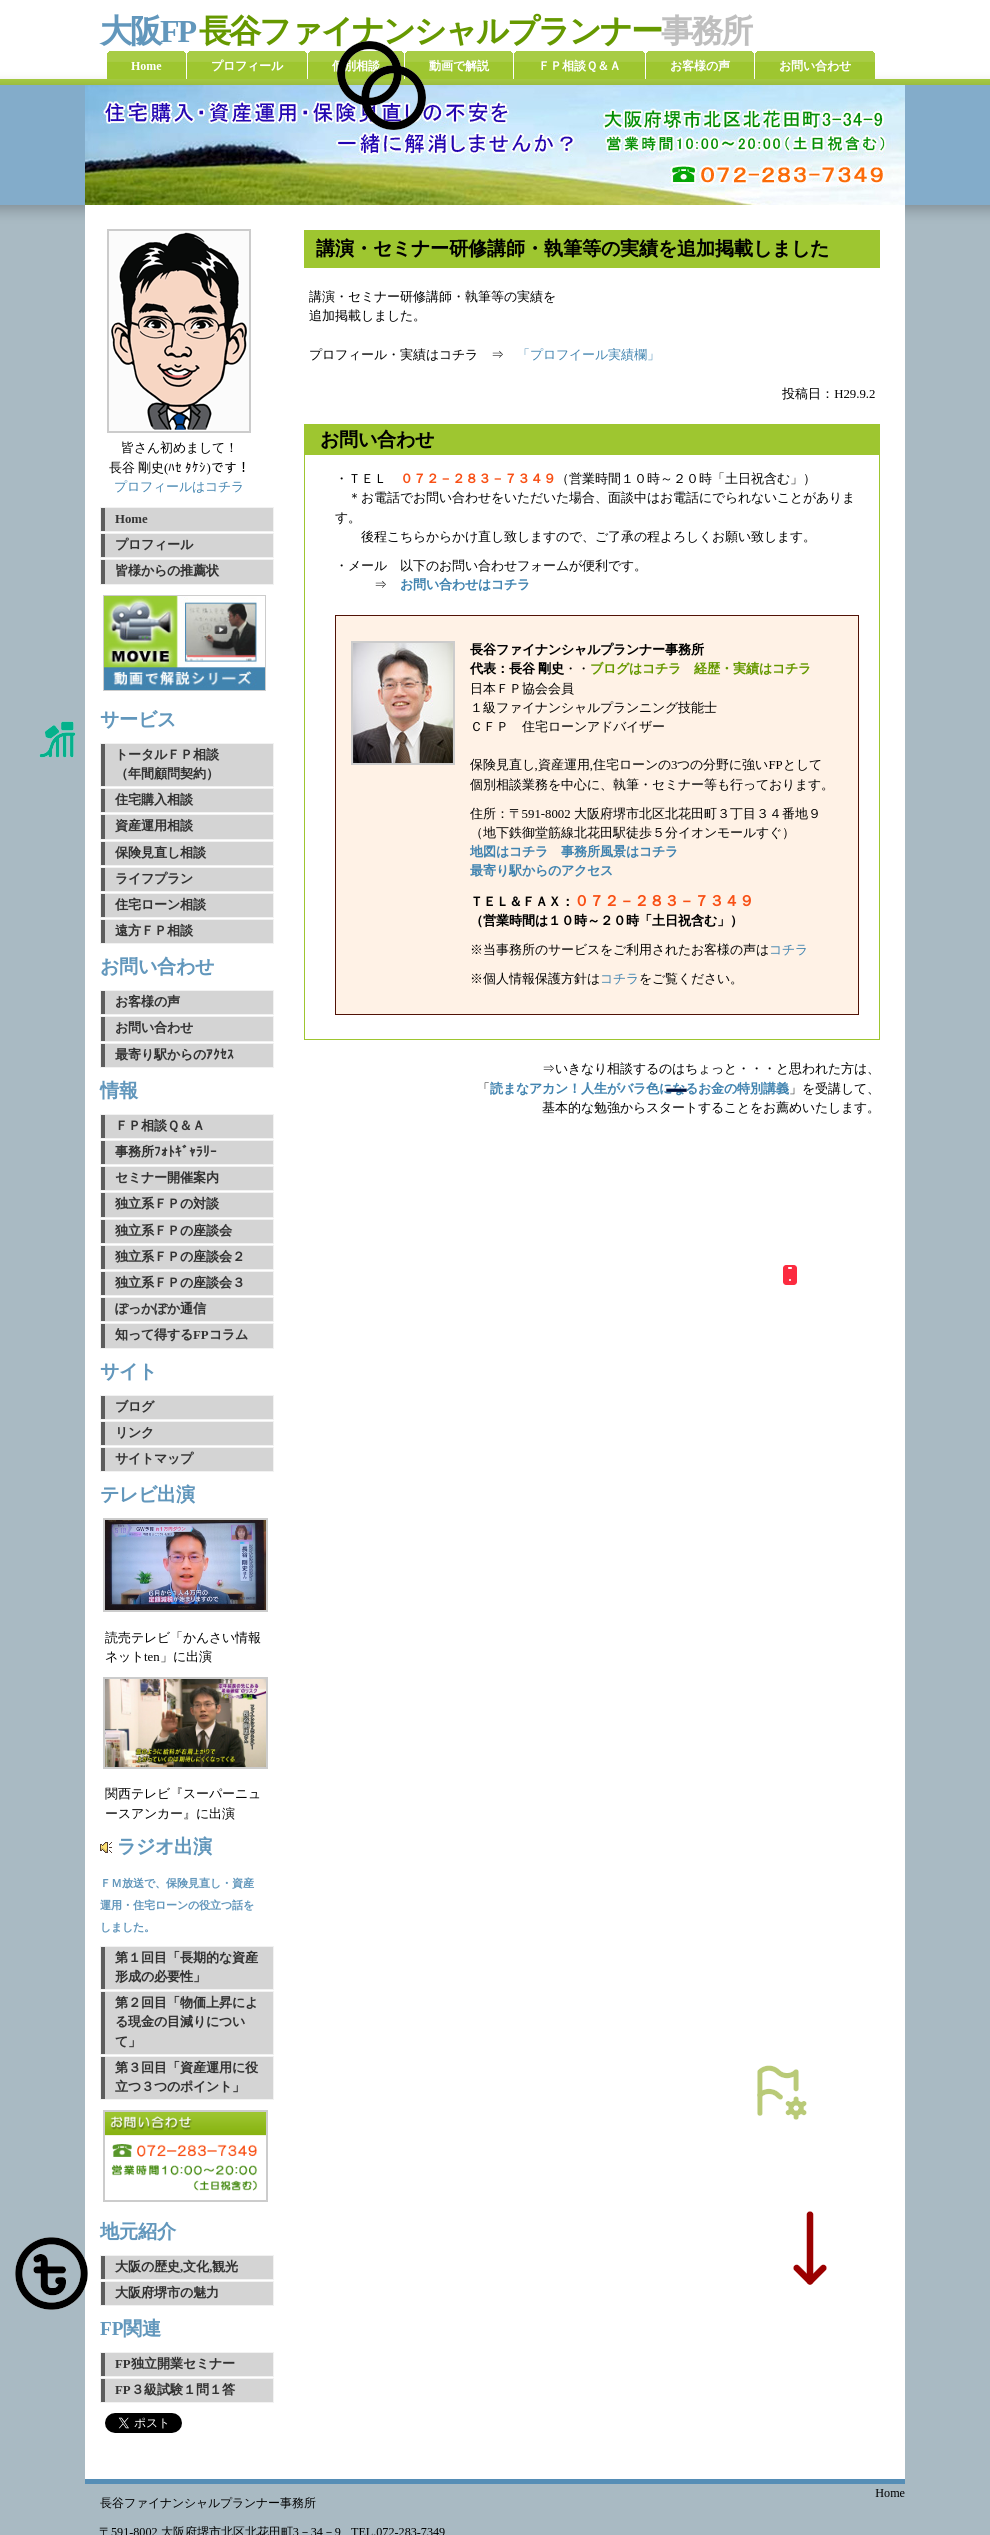 Image resolution: width=990 pixels, height=2535 pixels. I want to click on access theme park or amusement park information, so click(57, 739).